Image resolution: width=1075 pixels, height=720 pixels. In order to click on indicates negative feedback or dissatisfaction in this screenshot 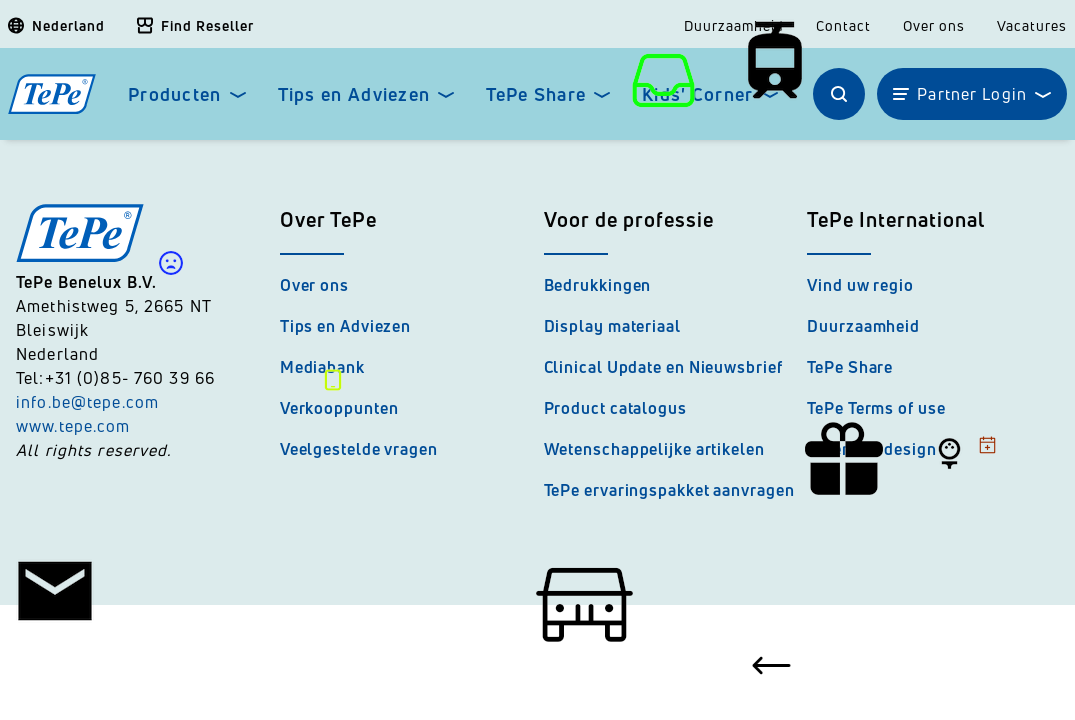, I will do `click(171, 263)`.